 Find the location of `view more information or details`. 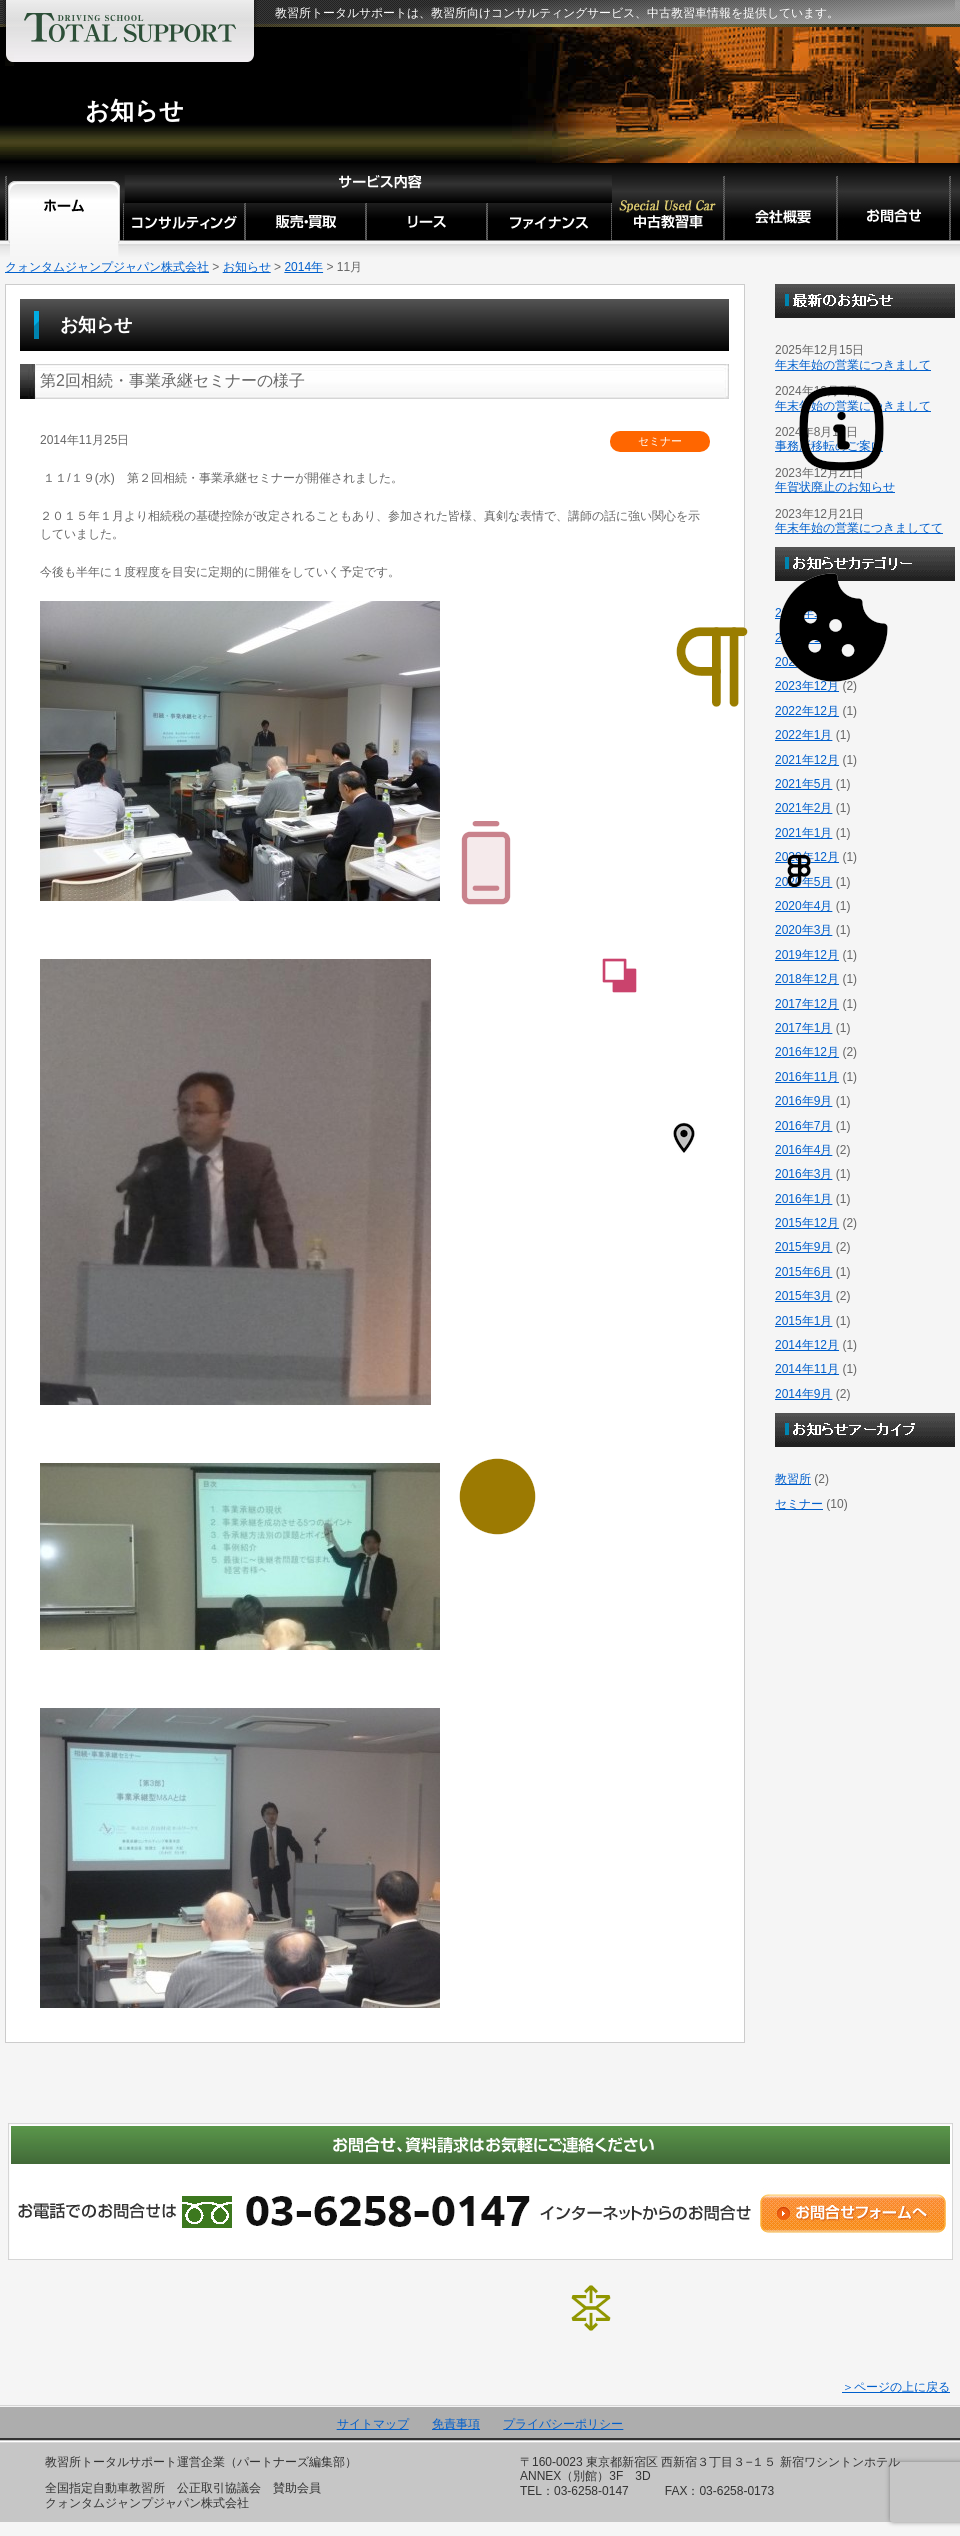

view more information or details is located at coordinates (841, 428).